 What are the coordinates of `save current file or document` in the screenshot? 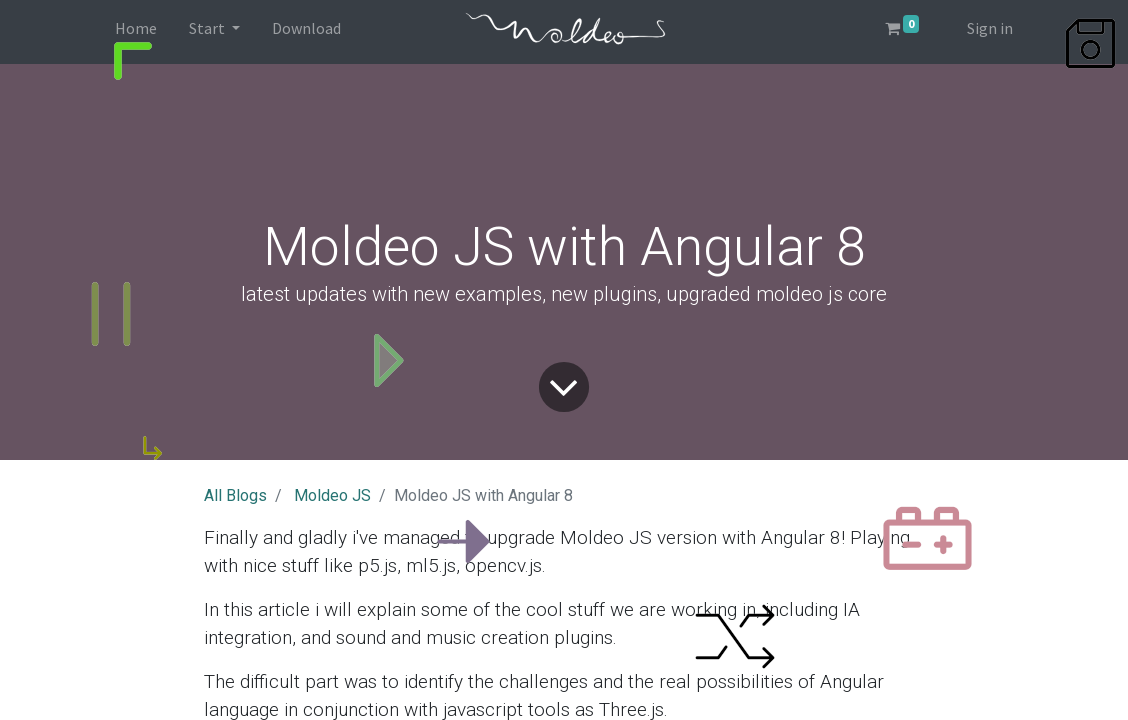 It's located at (1090, 43).